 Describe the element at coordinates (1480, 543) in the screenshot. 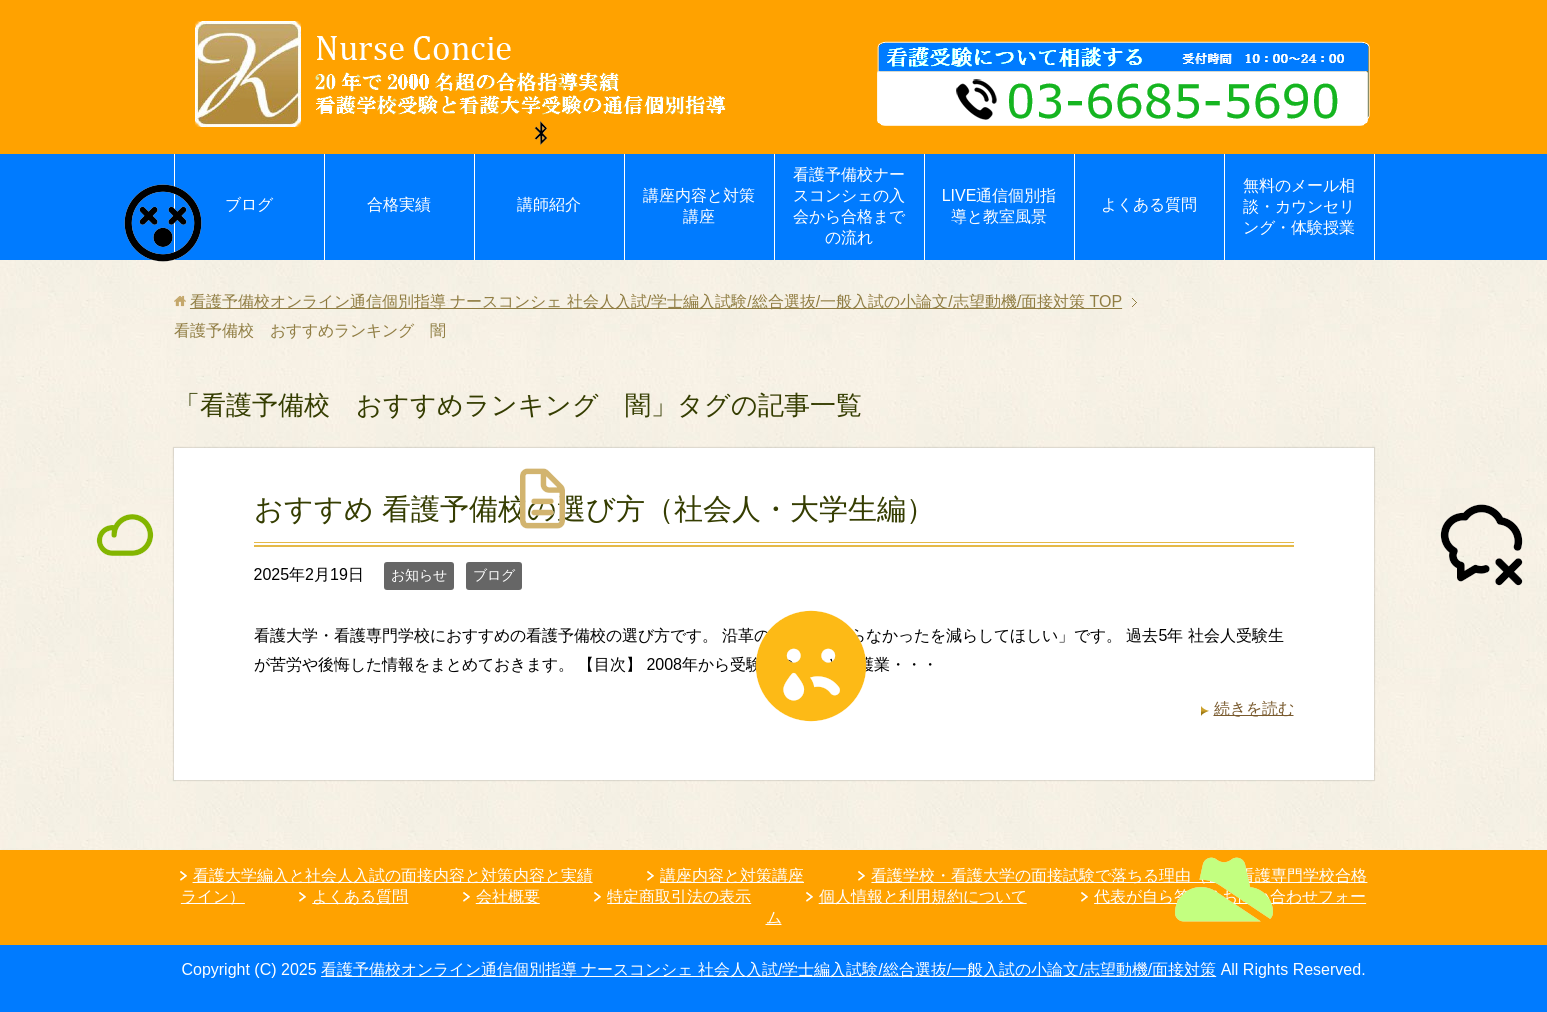

I see `delete a message or conversation` at that location.